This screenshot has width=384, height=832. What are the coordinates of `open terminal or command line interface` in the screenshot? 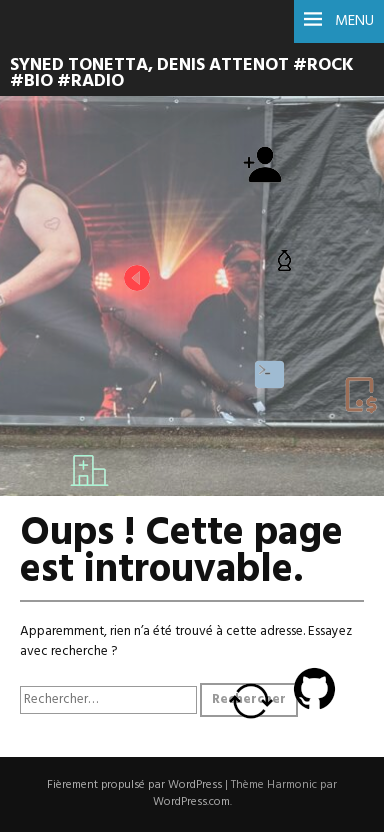 It's located at (269, 374).